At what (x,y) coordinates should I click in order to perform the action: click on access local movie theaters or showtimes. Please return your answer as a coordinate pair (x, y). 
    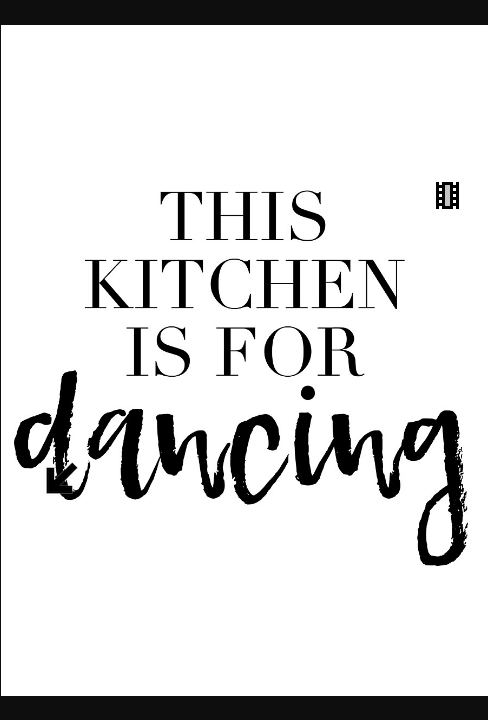
    Looking at the image, I should click on (447, 195).